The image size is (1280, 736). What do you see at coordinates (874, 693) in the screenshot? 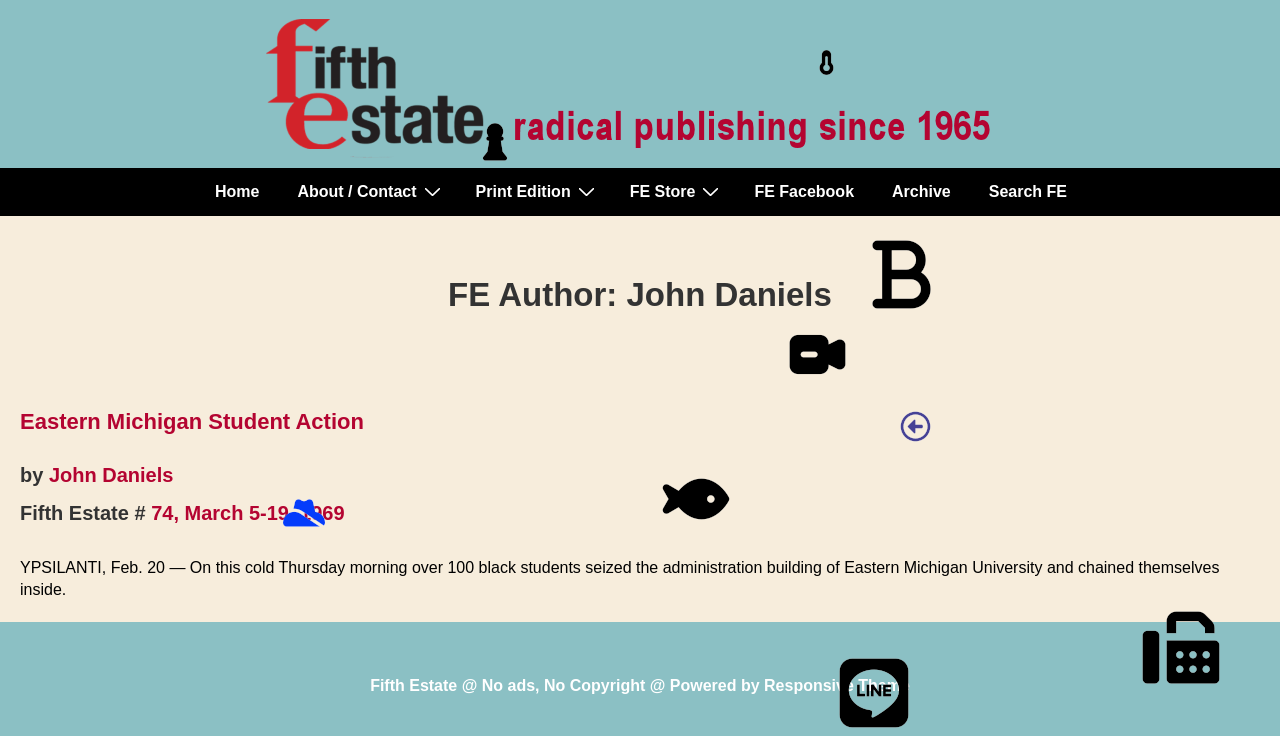
I see `open the LINE messaging app` at bounding box center [874, 693].